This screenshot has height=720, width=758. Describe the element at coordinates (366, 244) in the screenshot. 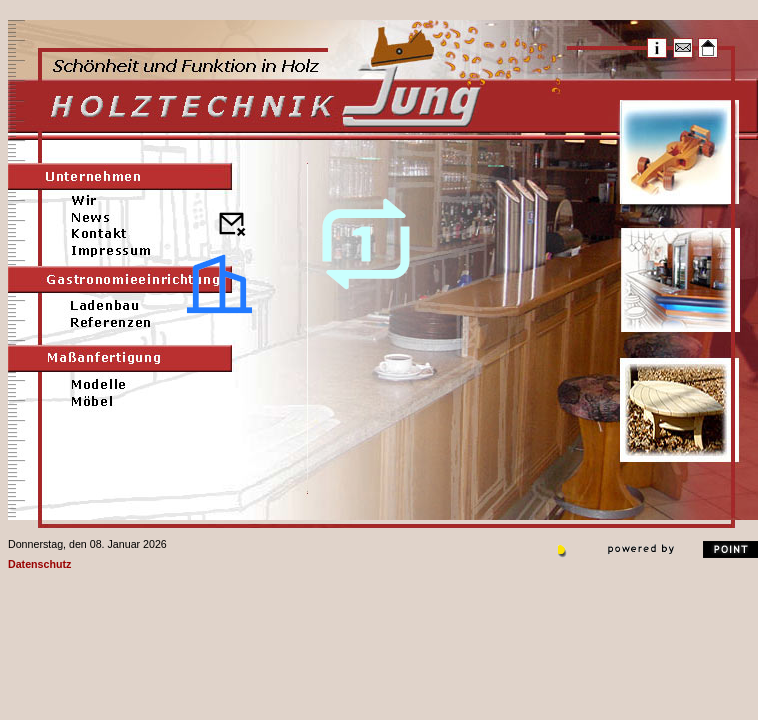

I see `repeat the current track` at that location.